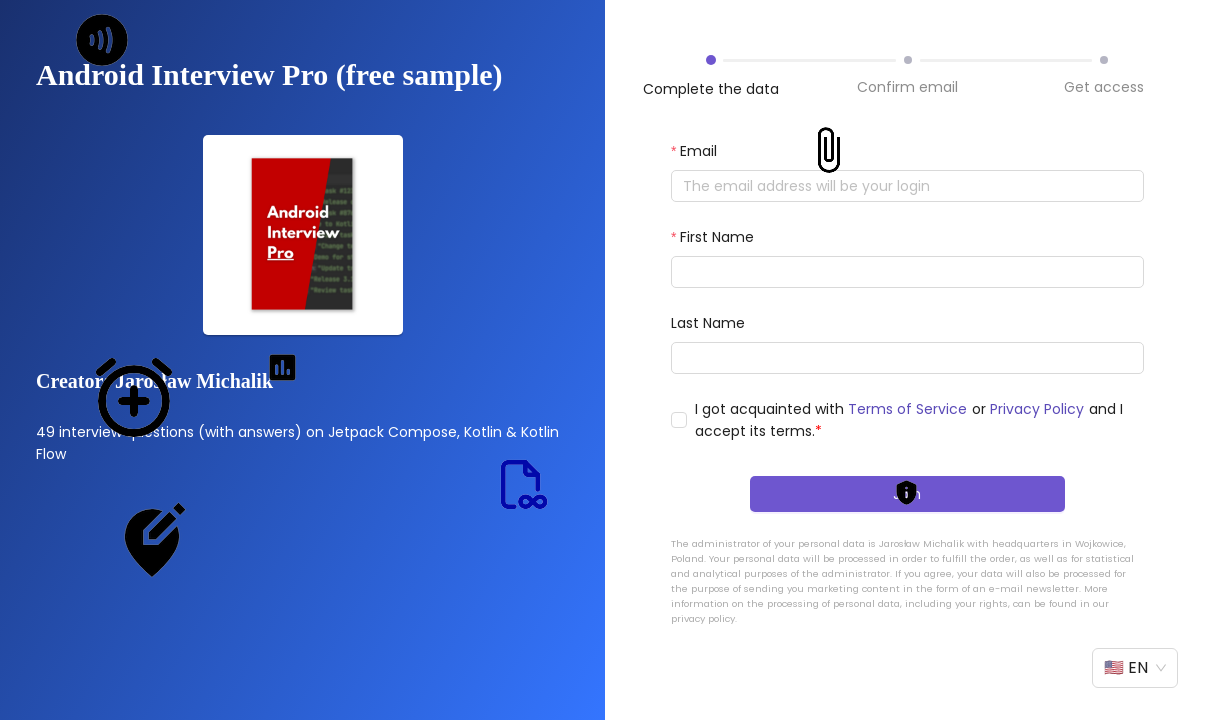 This screenshot has height=720, width=1210. Describe the element at coordinates (102, 40) in the screenshot. I see `tap to pay with contactless payment` at that location.